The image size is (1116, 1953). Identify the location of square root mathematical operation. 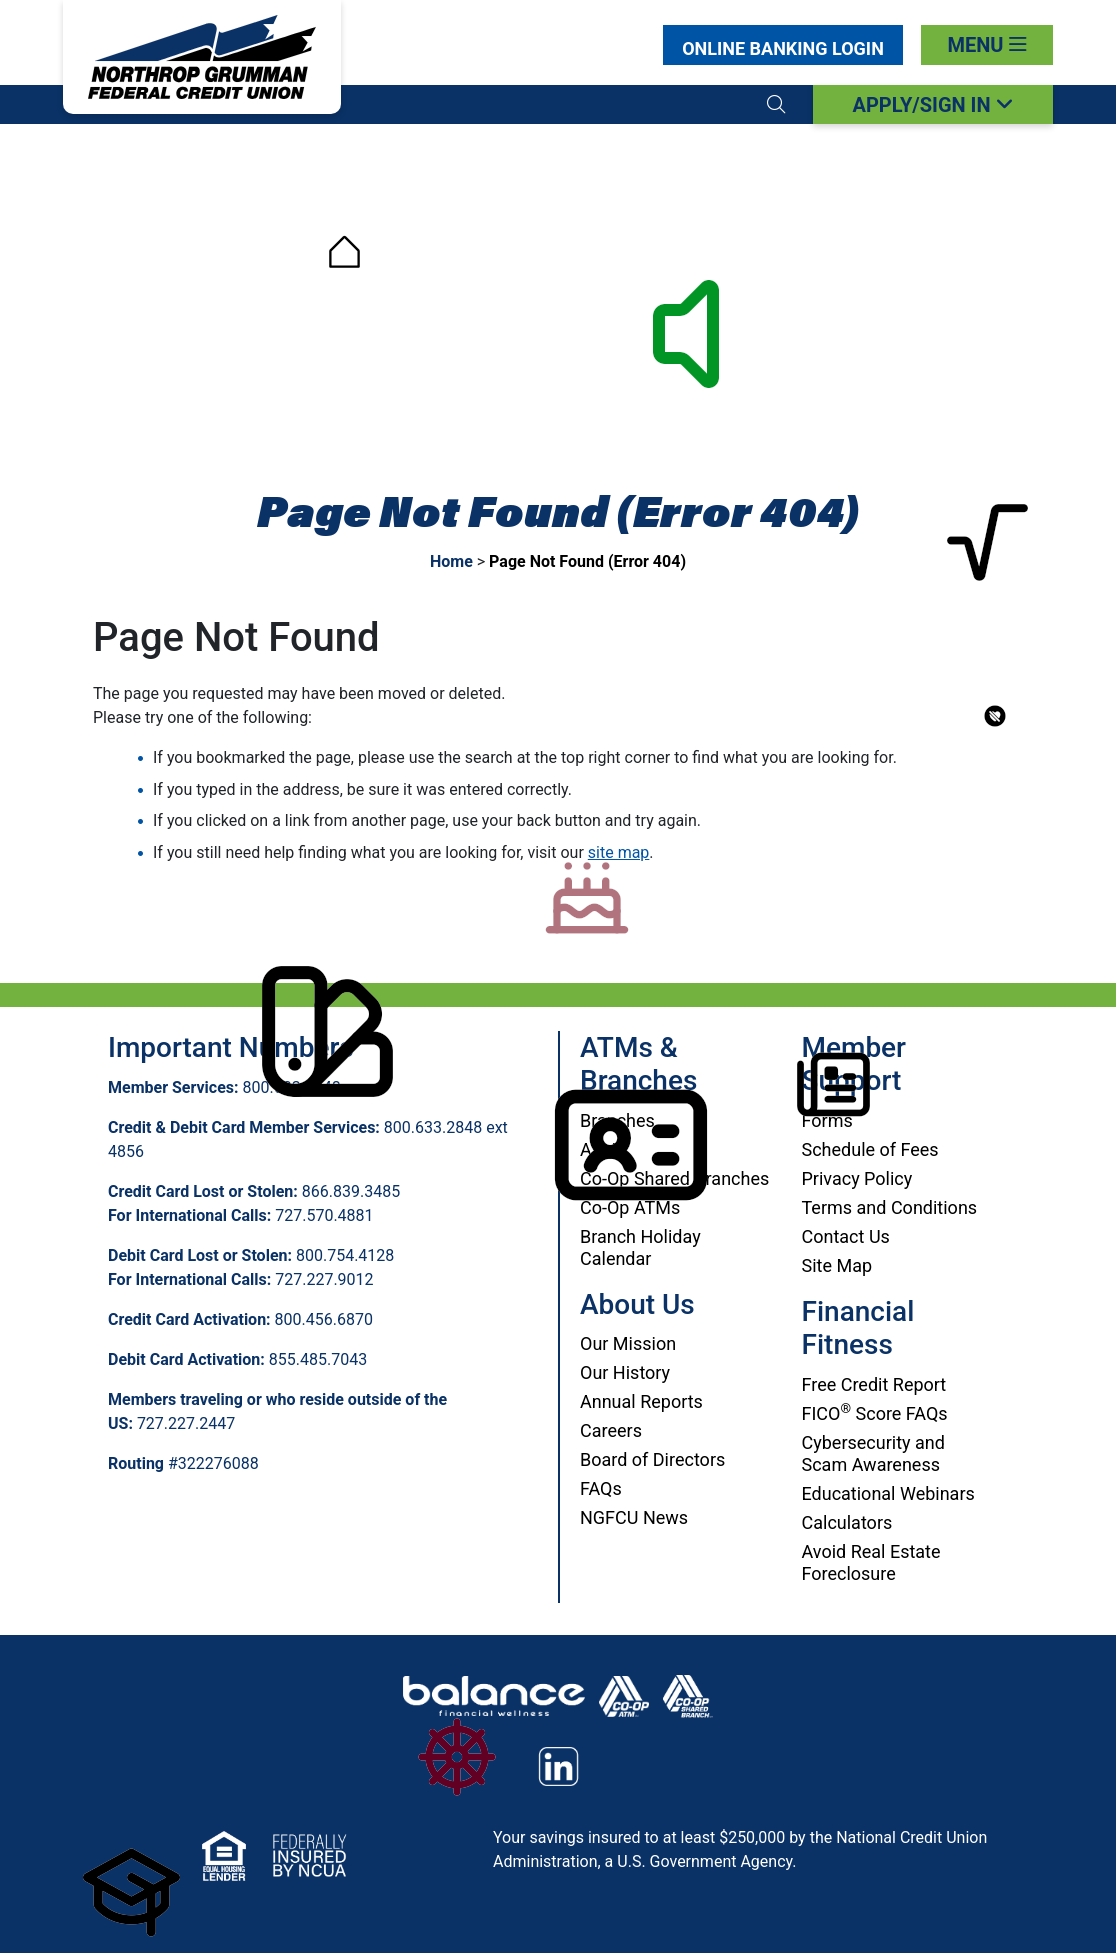
(987, 540).